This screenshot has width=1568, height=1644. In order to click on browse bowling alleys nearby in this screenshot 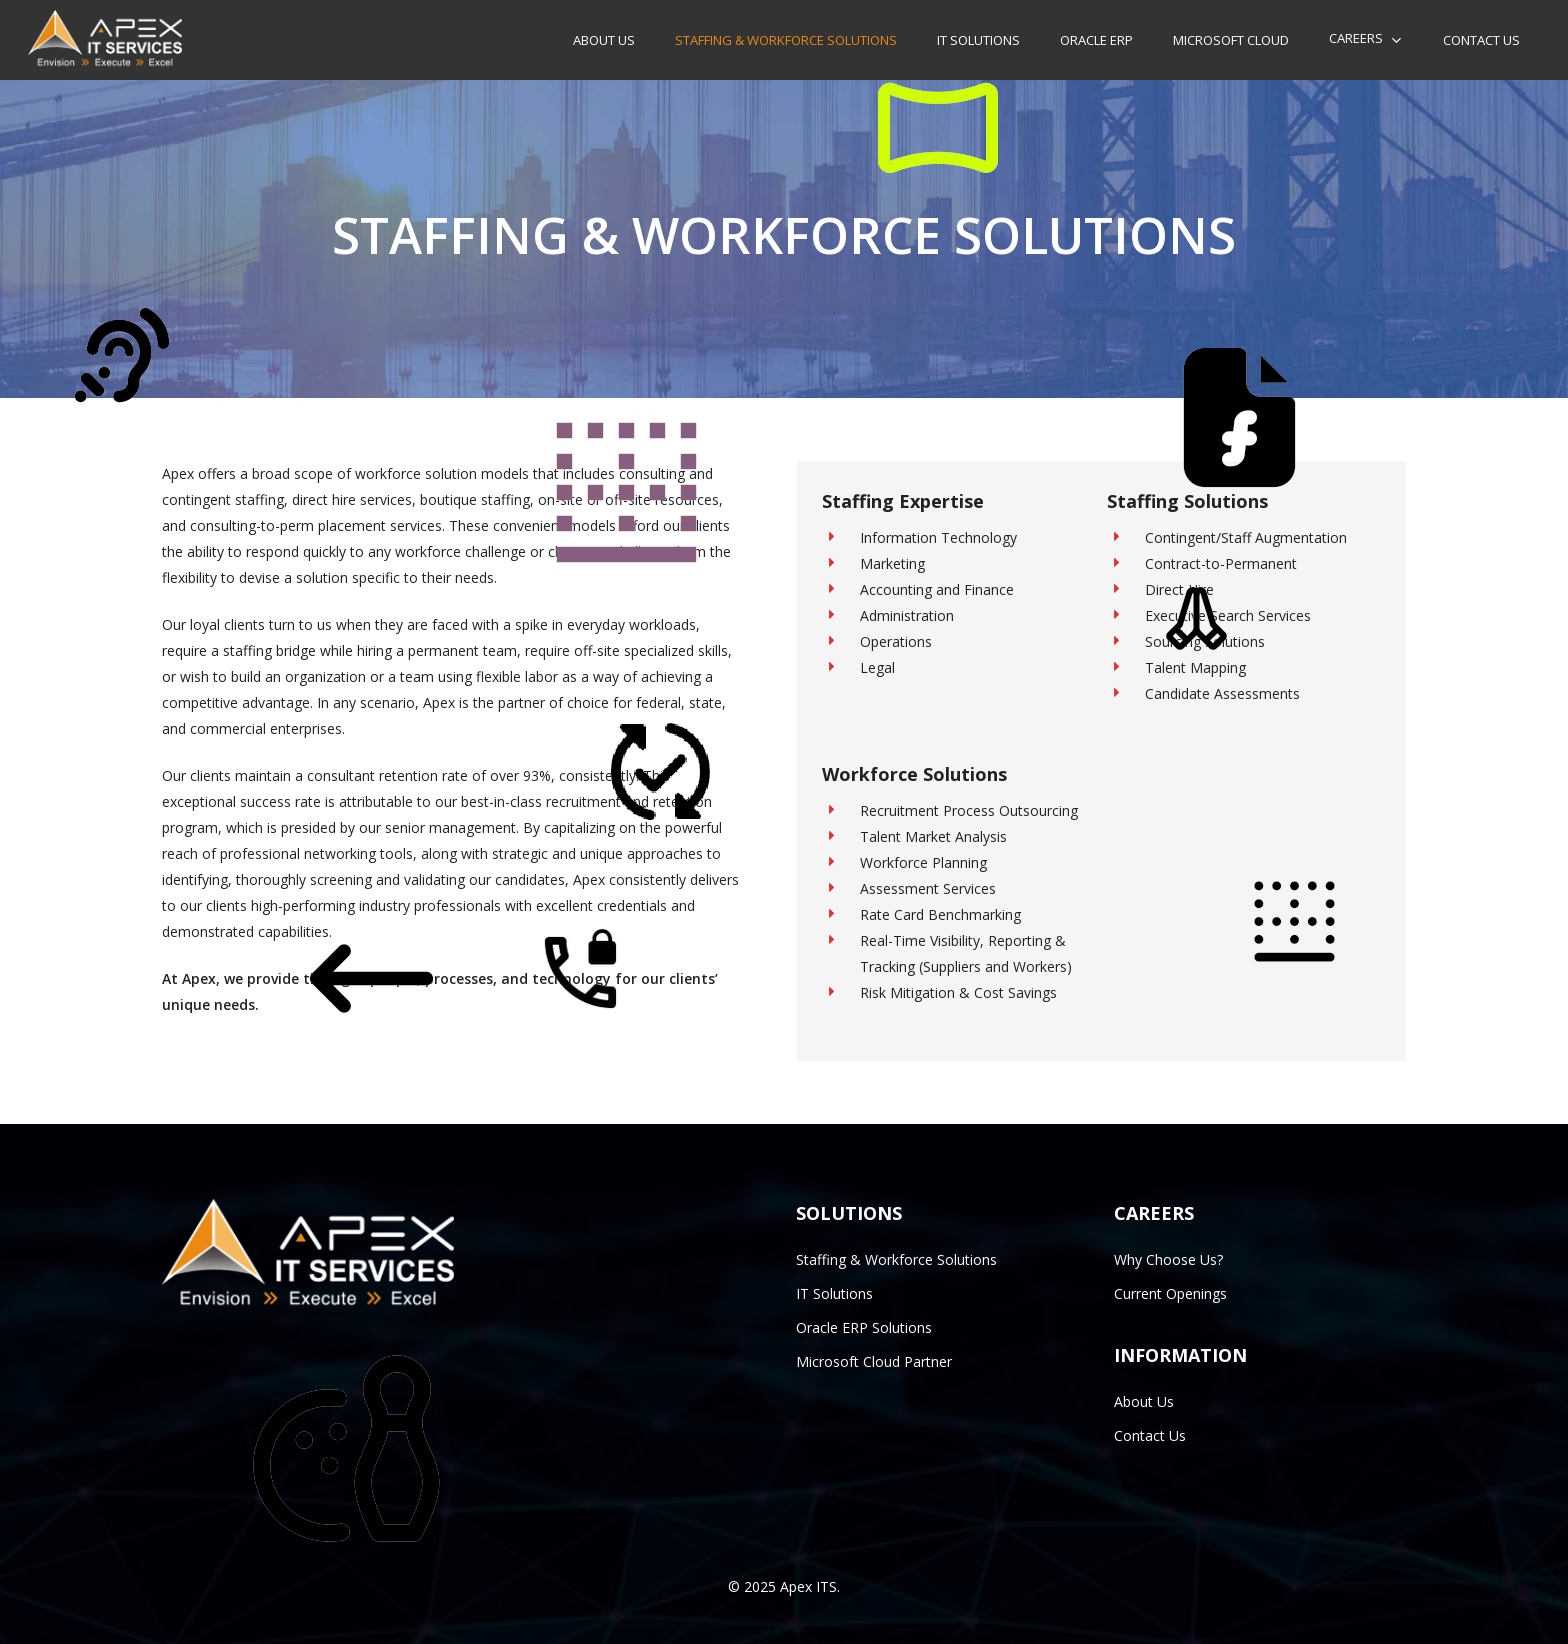, I will do `click(346, 1448)`.